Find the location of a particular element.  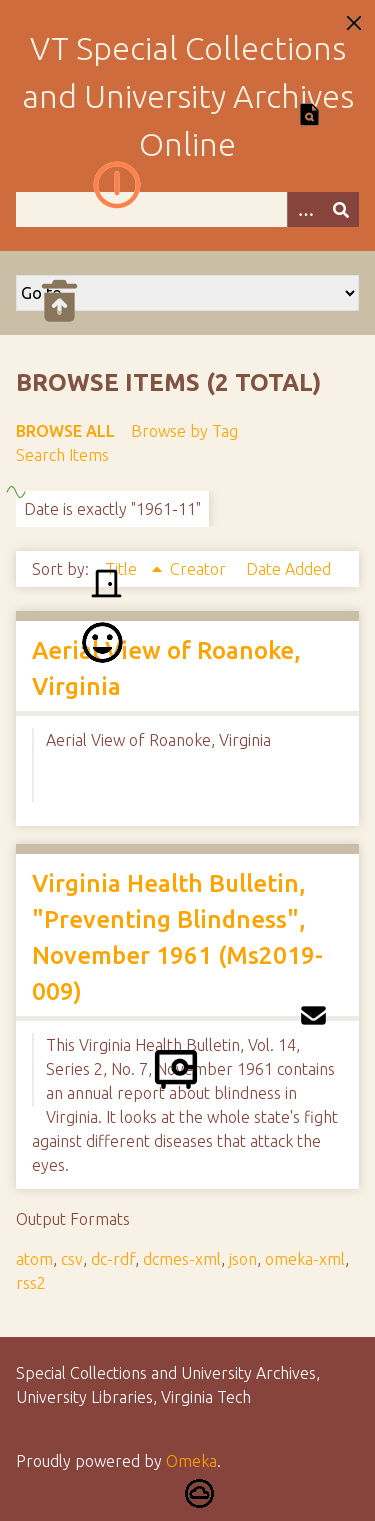

select your current mood or emotional state is located at coordinates (102, 642).